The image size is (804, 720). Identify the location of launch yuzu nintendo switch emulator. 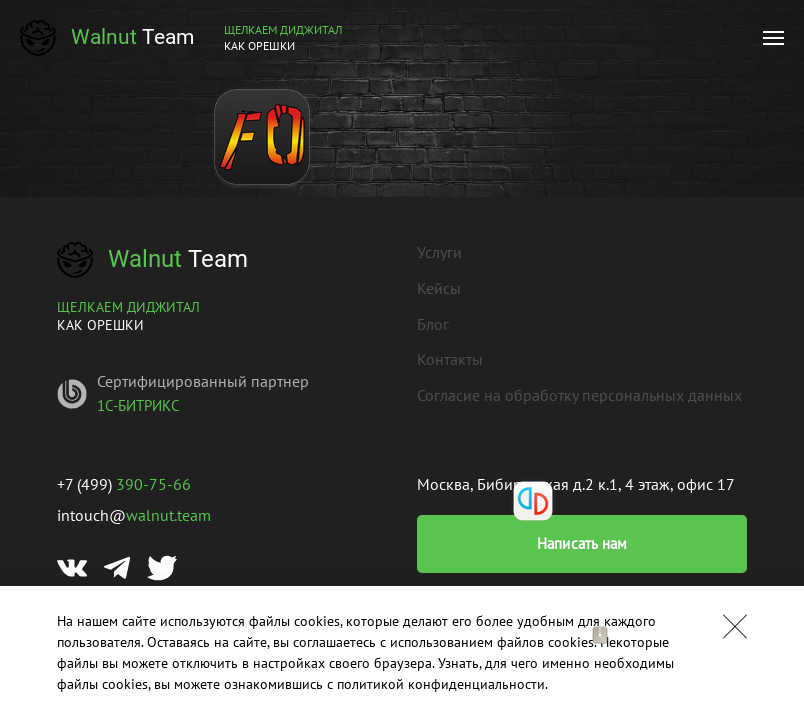
(533, 501).